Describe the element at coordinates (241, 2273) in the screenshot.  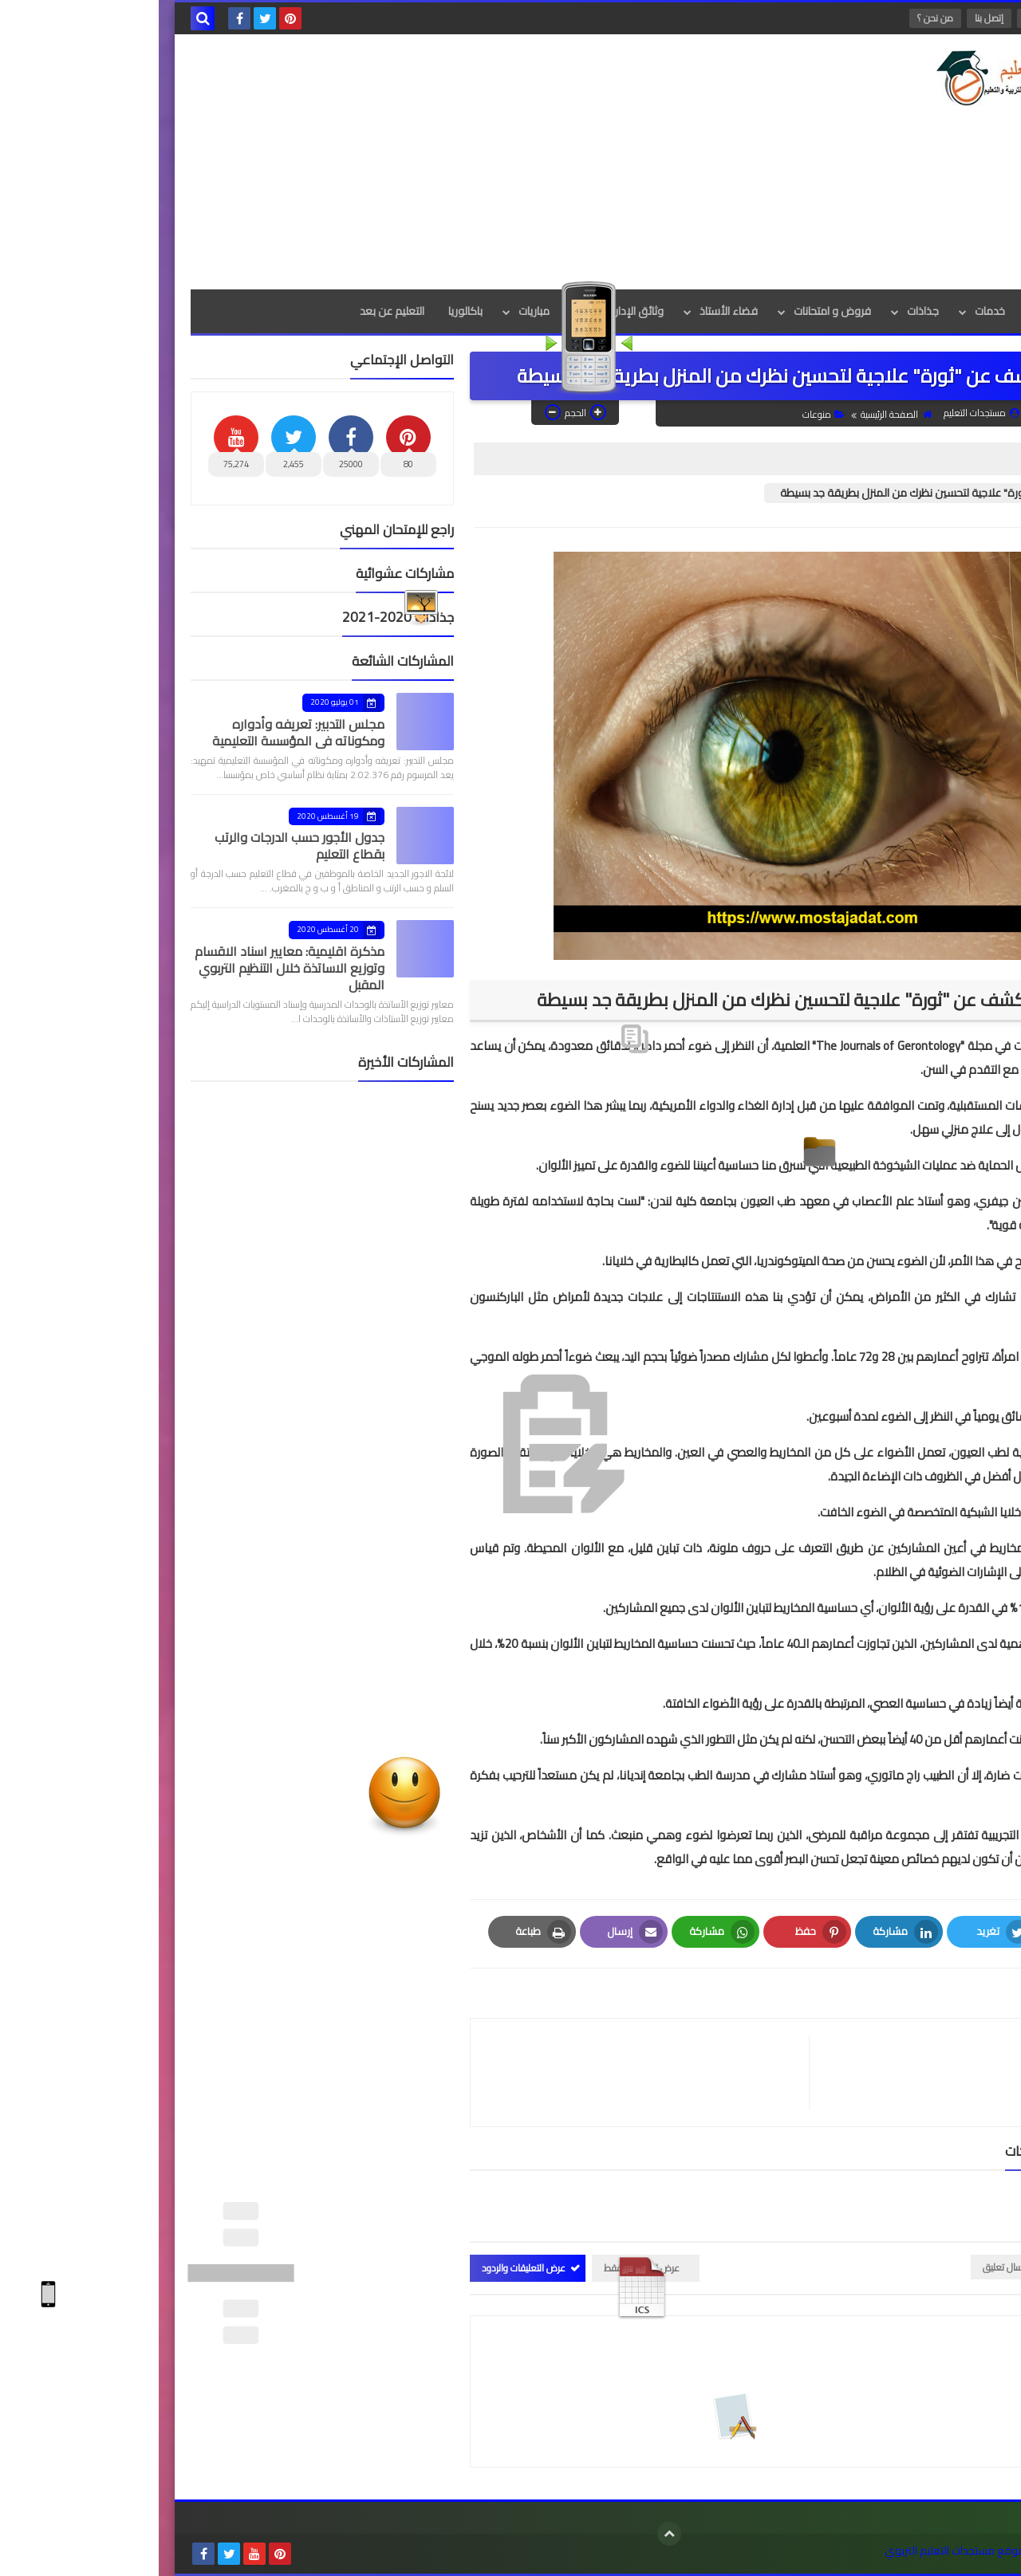
I see `switch to continuous scroll view` at that location.